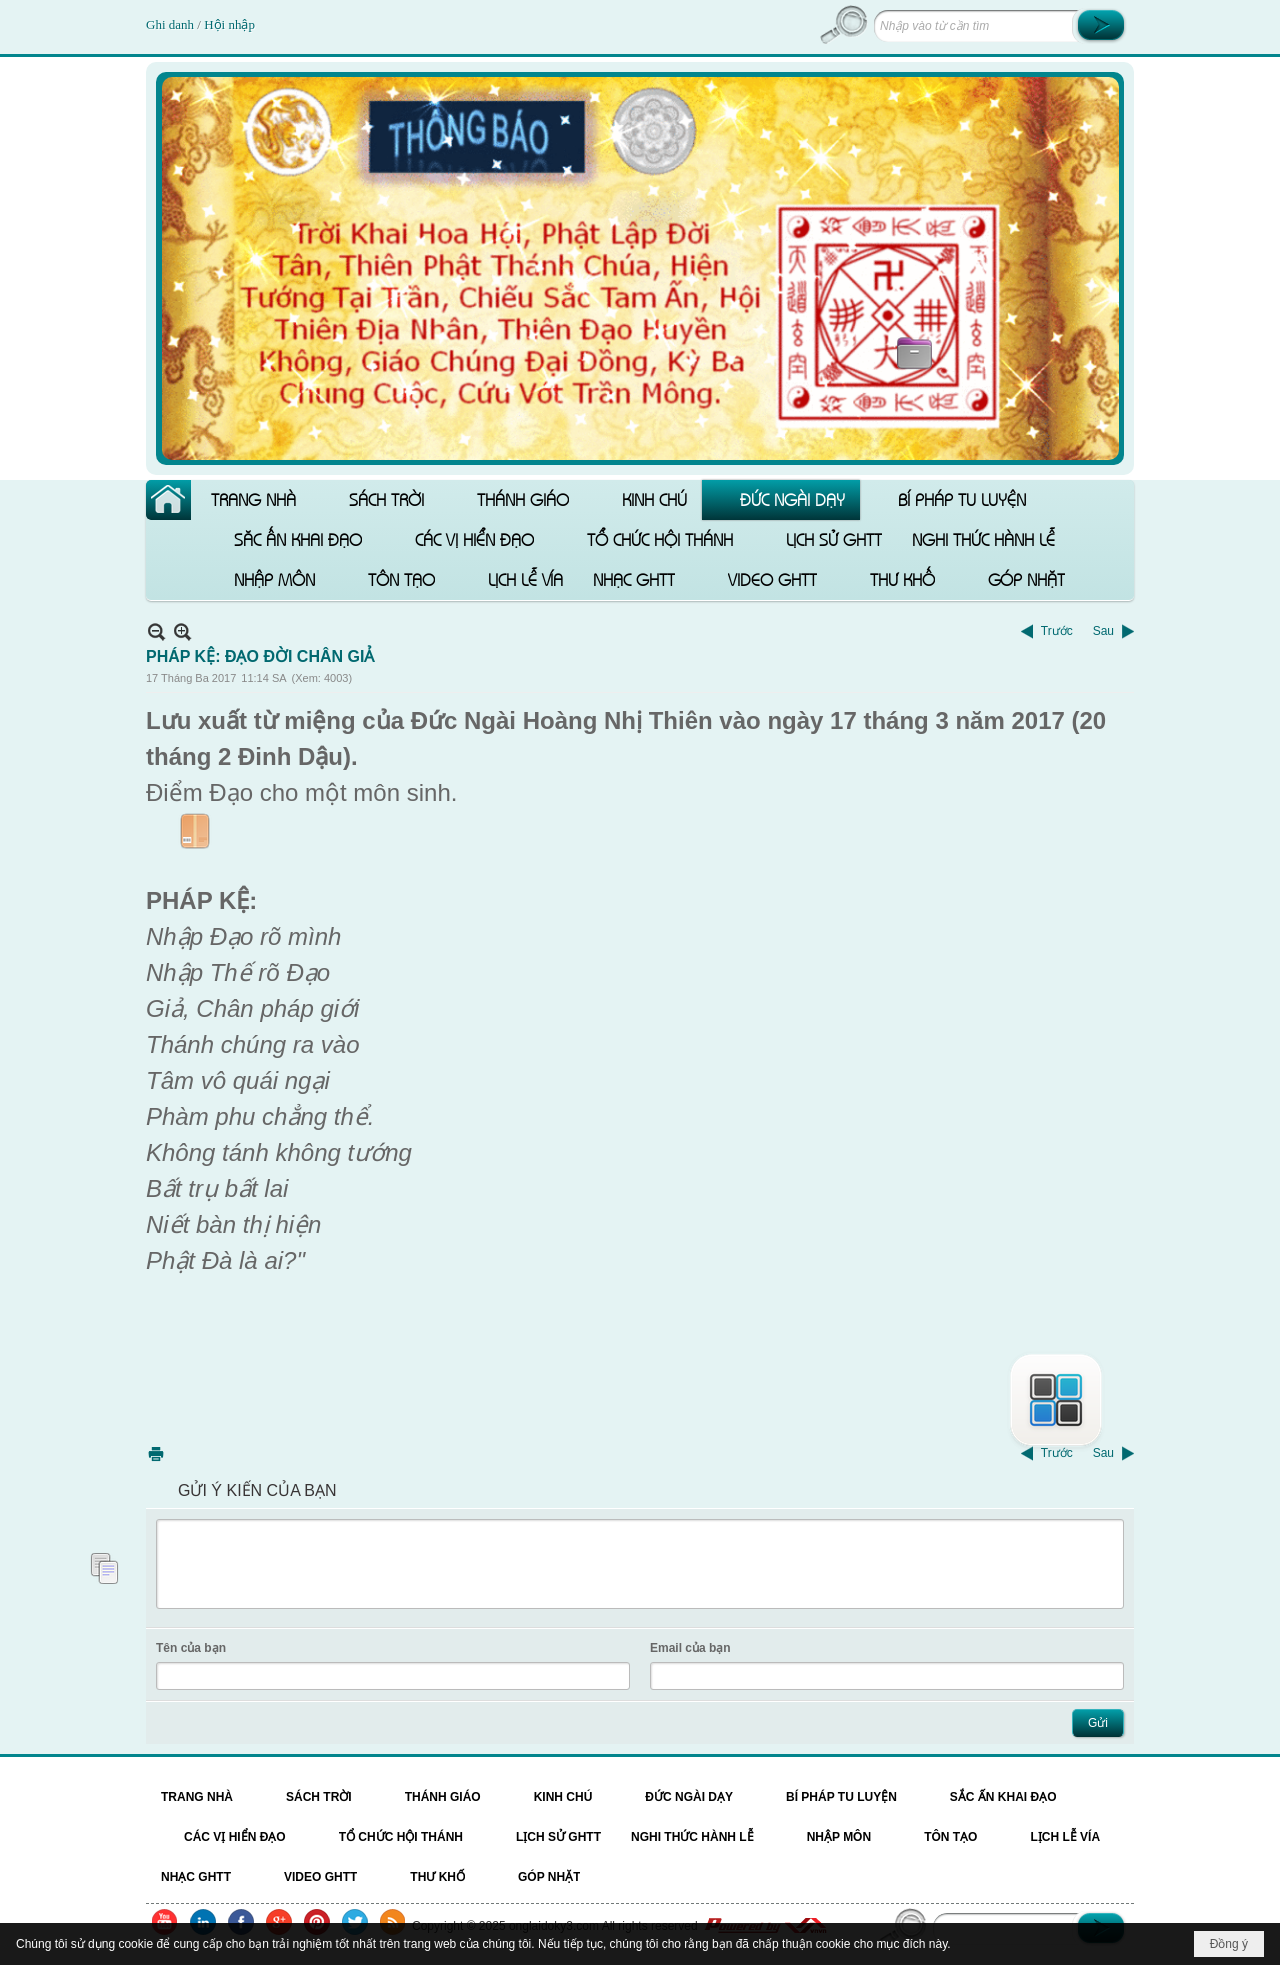 This screenshot has width=1280, height=1965. Describe the element at coordinates (1056, 1400) in the screenshot. I see `open the lightsoff puzzle game` at that location.